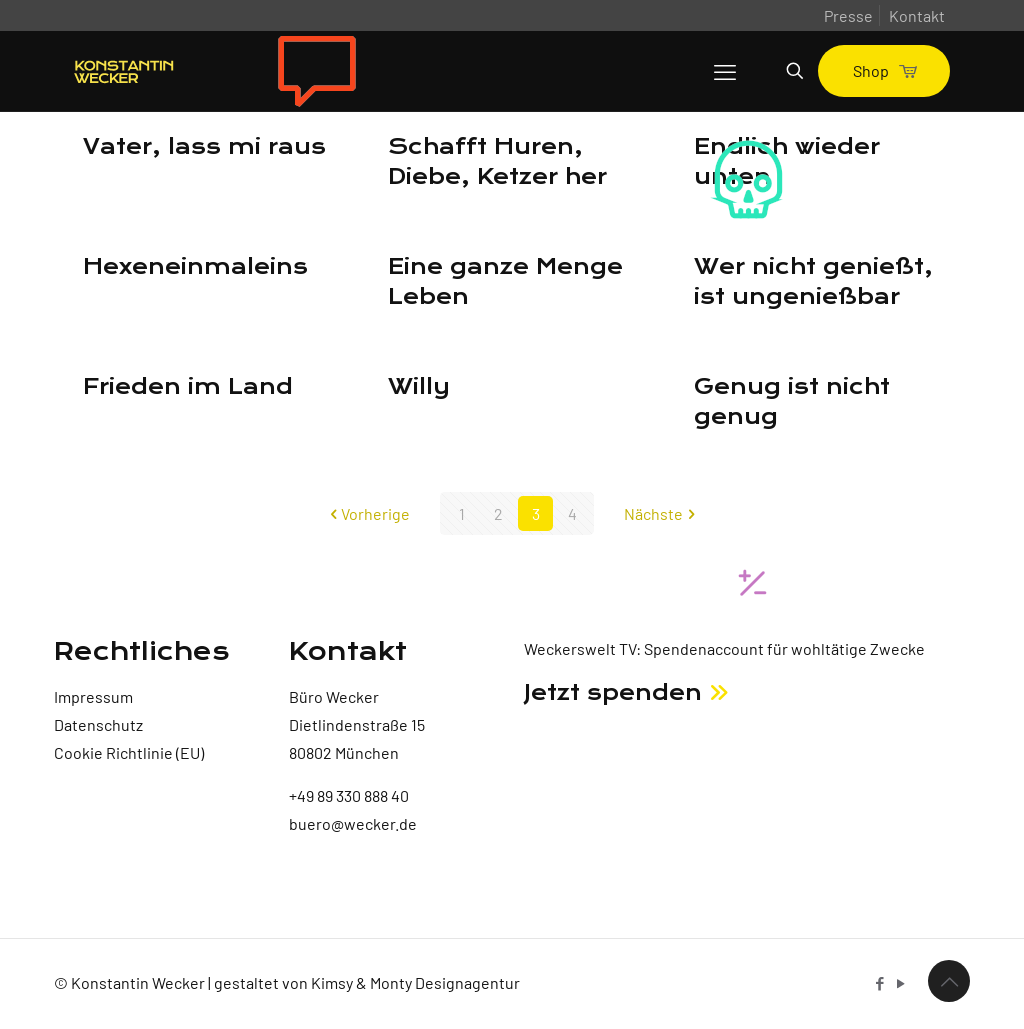 The width and height of the screenshot is (1024, 1029). I want to click on open comments section, so click(317, 69).